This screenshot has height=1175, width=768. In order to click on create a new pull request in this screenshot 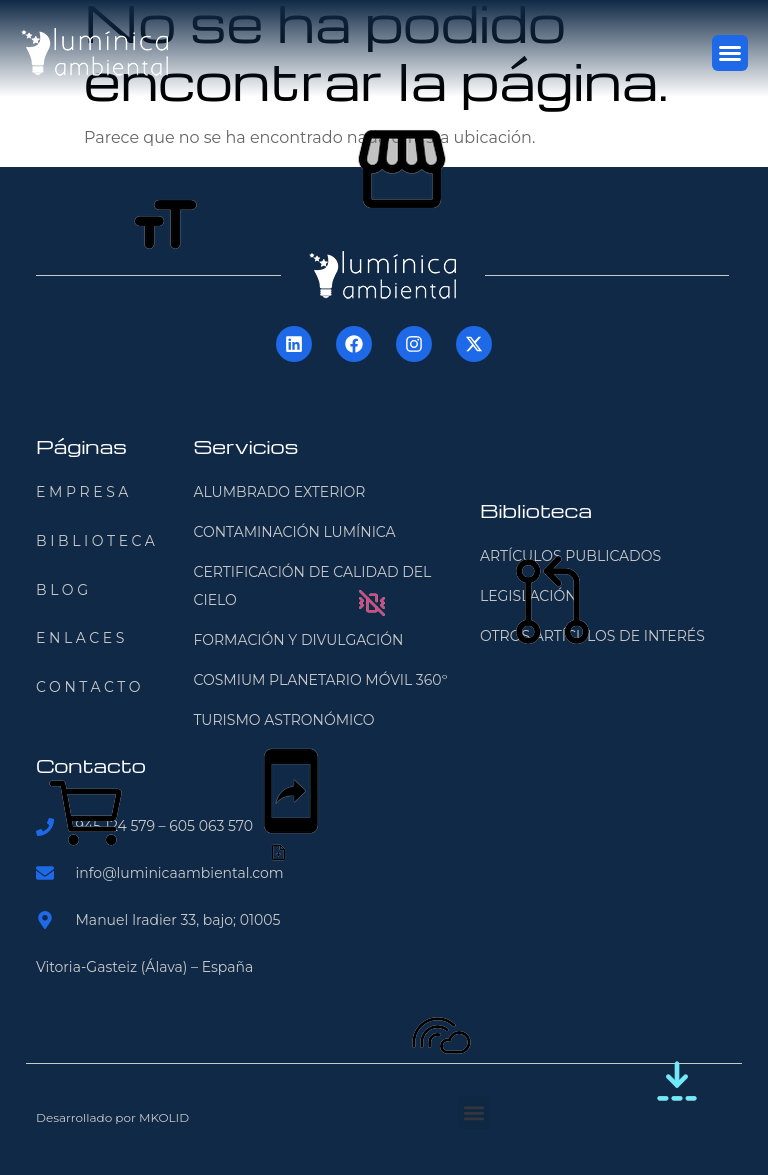, I will do `click(552, 601)`.